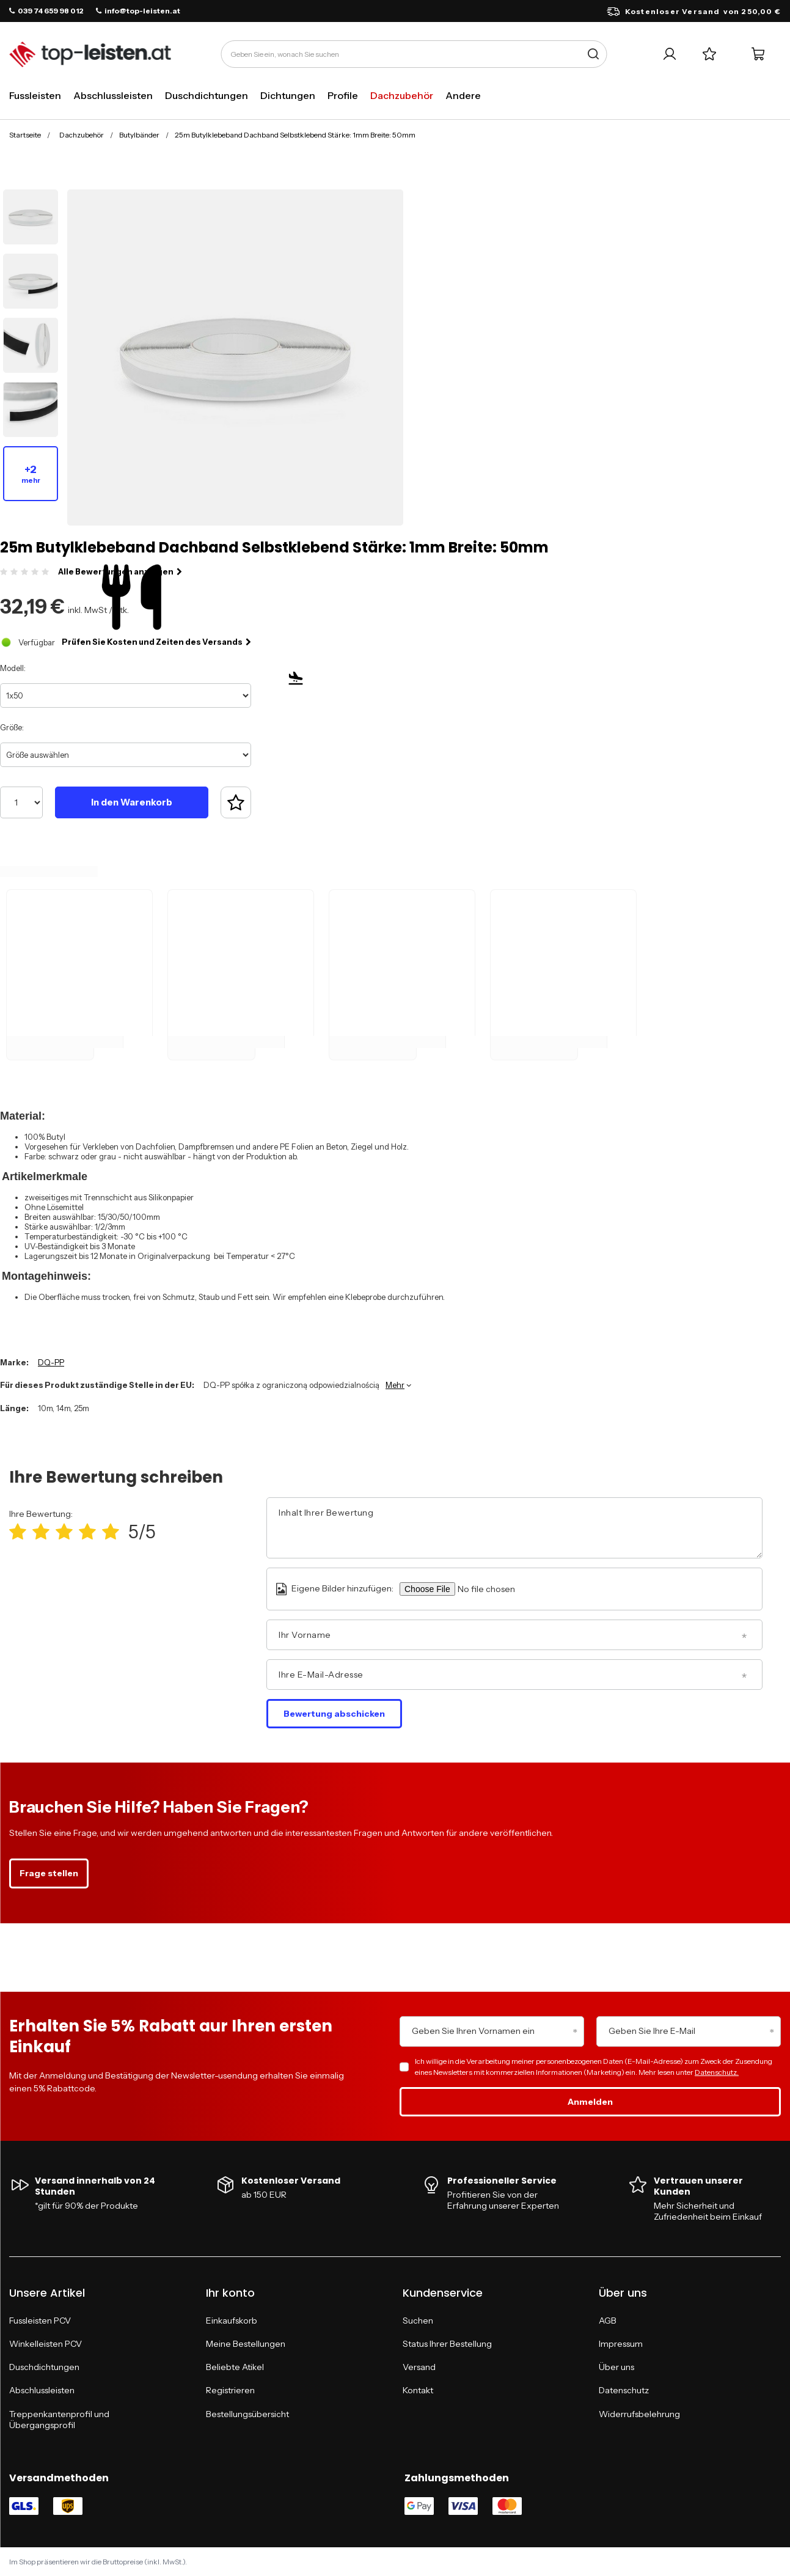 This screenshot has width=790, height=2576. I want to click on find nearby restaurants or dining options, so click(133, 597).